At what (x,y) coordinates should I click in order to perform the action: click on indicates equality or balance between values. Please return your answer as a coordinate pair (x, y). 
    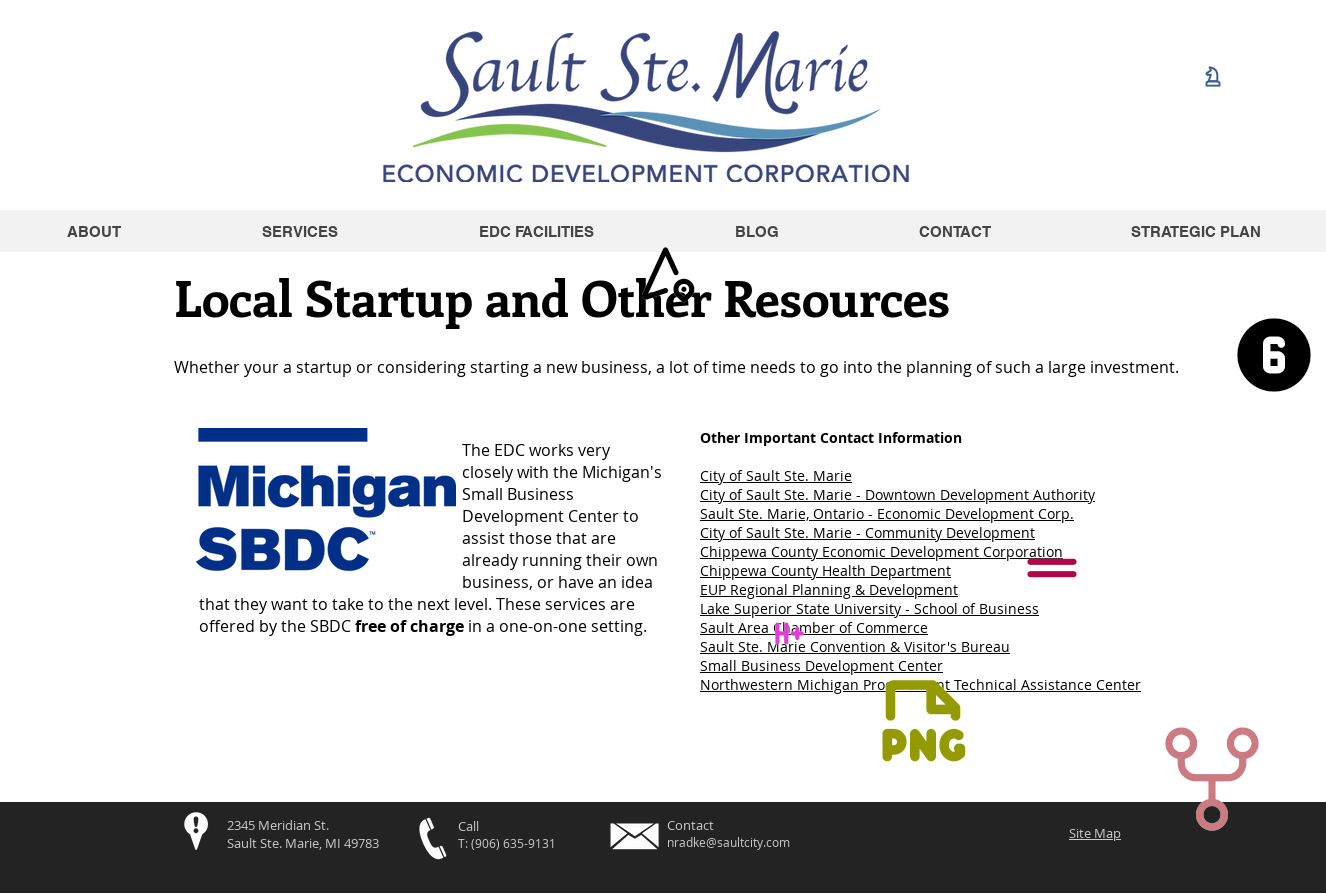
    Looking at the image, I should click on (1052, 568).